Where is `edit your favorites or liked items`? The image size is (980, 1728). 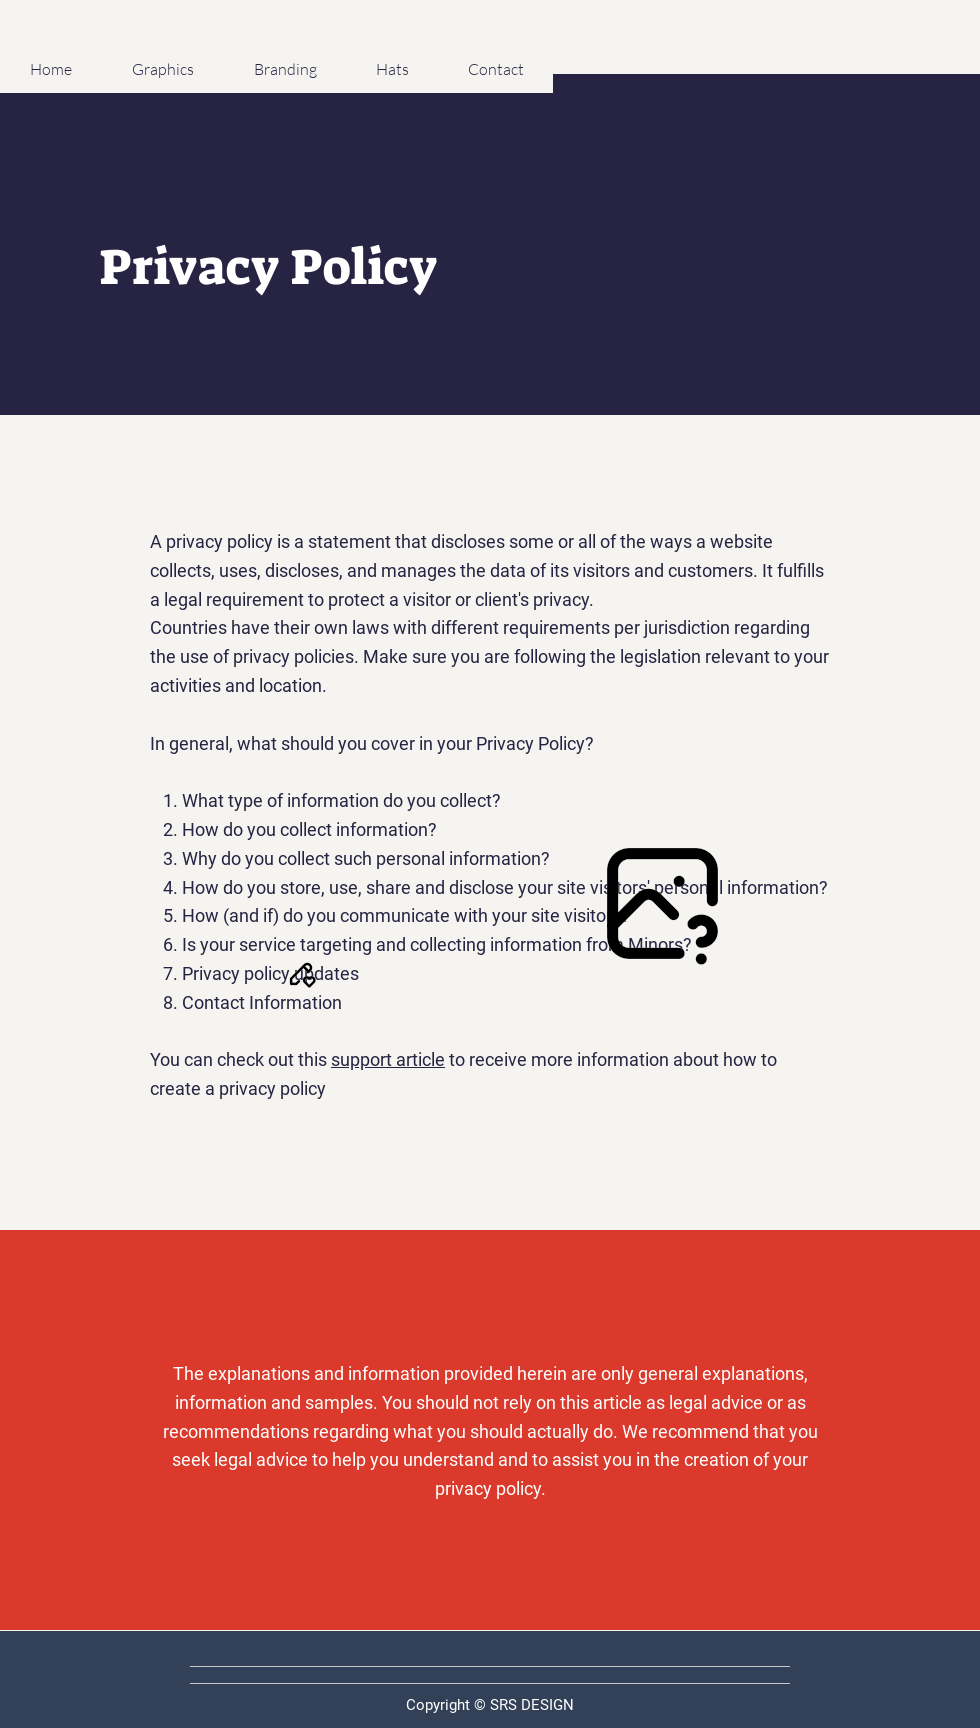 edit your favorites or liked items is located at coordinates (301, 973).